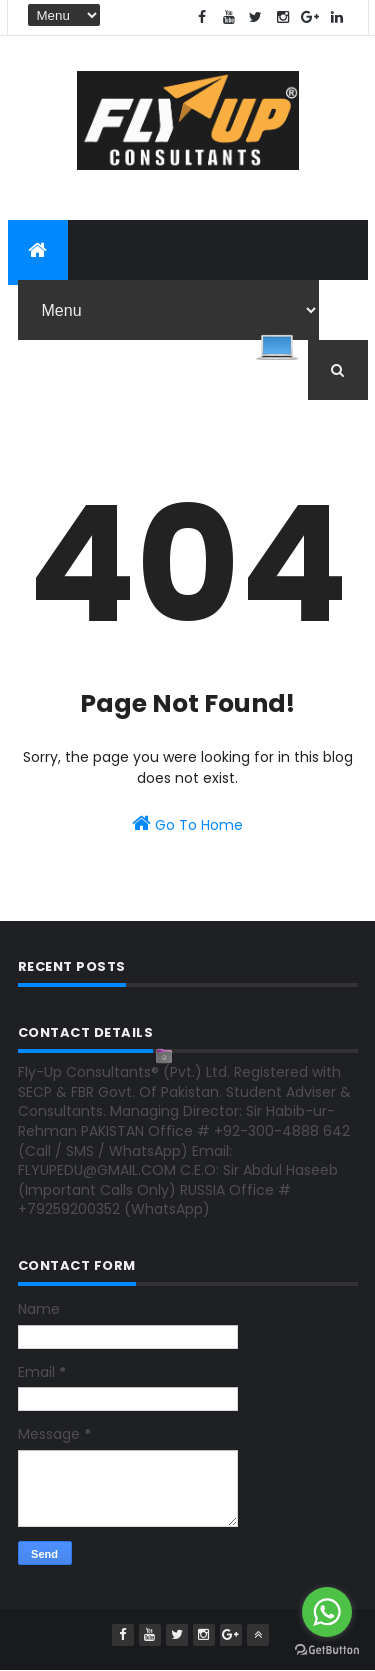 This screenshot has height=1671, width=375. I want to click on access your home folder, so click(164, 1056).